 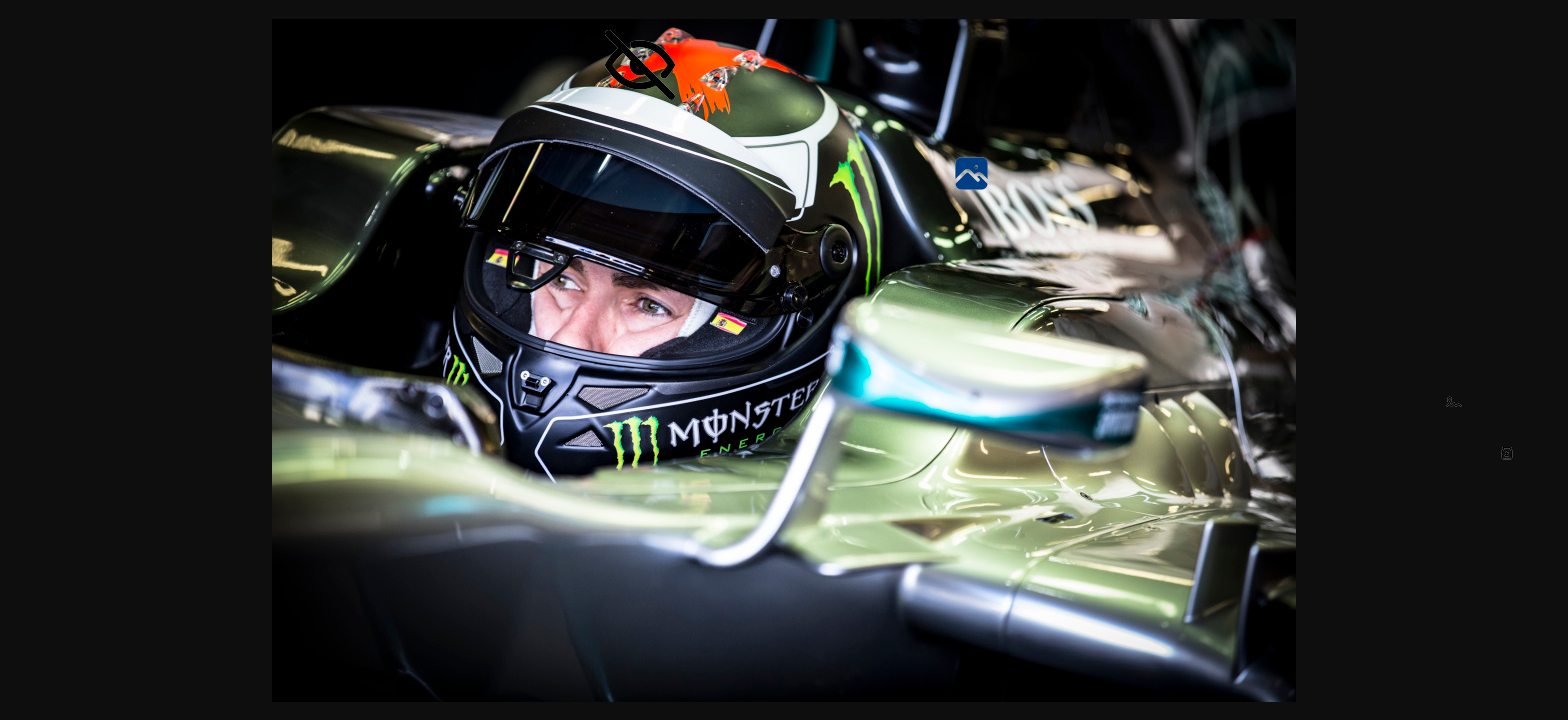 I want to click on donate or tip in pounds, so click(x=1507, y=453).